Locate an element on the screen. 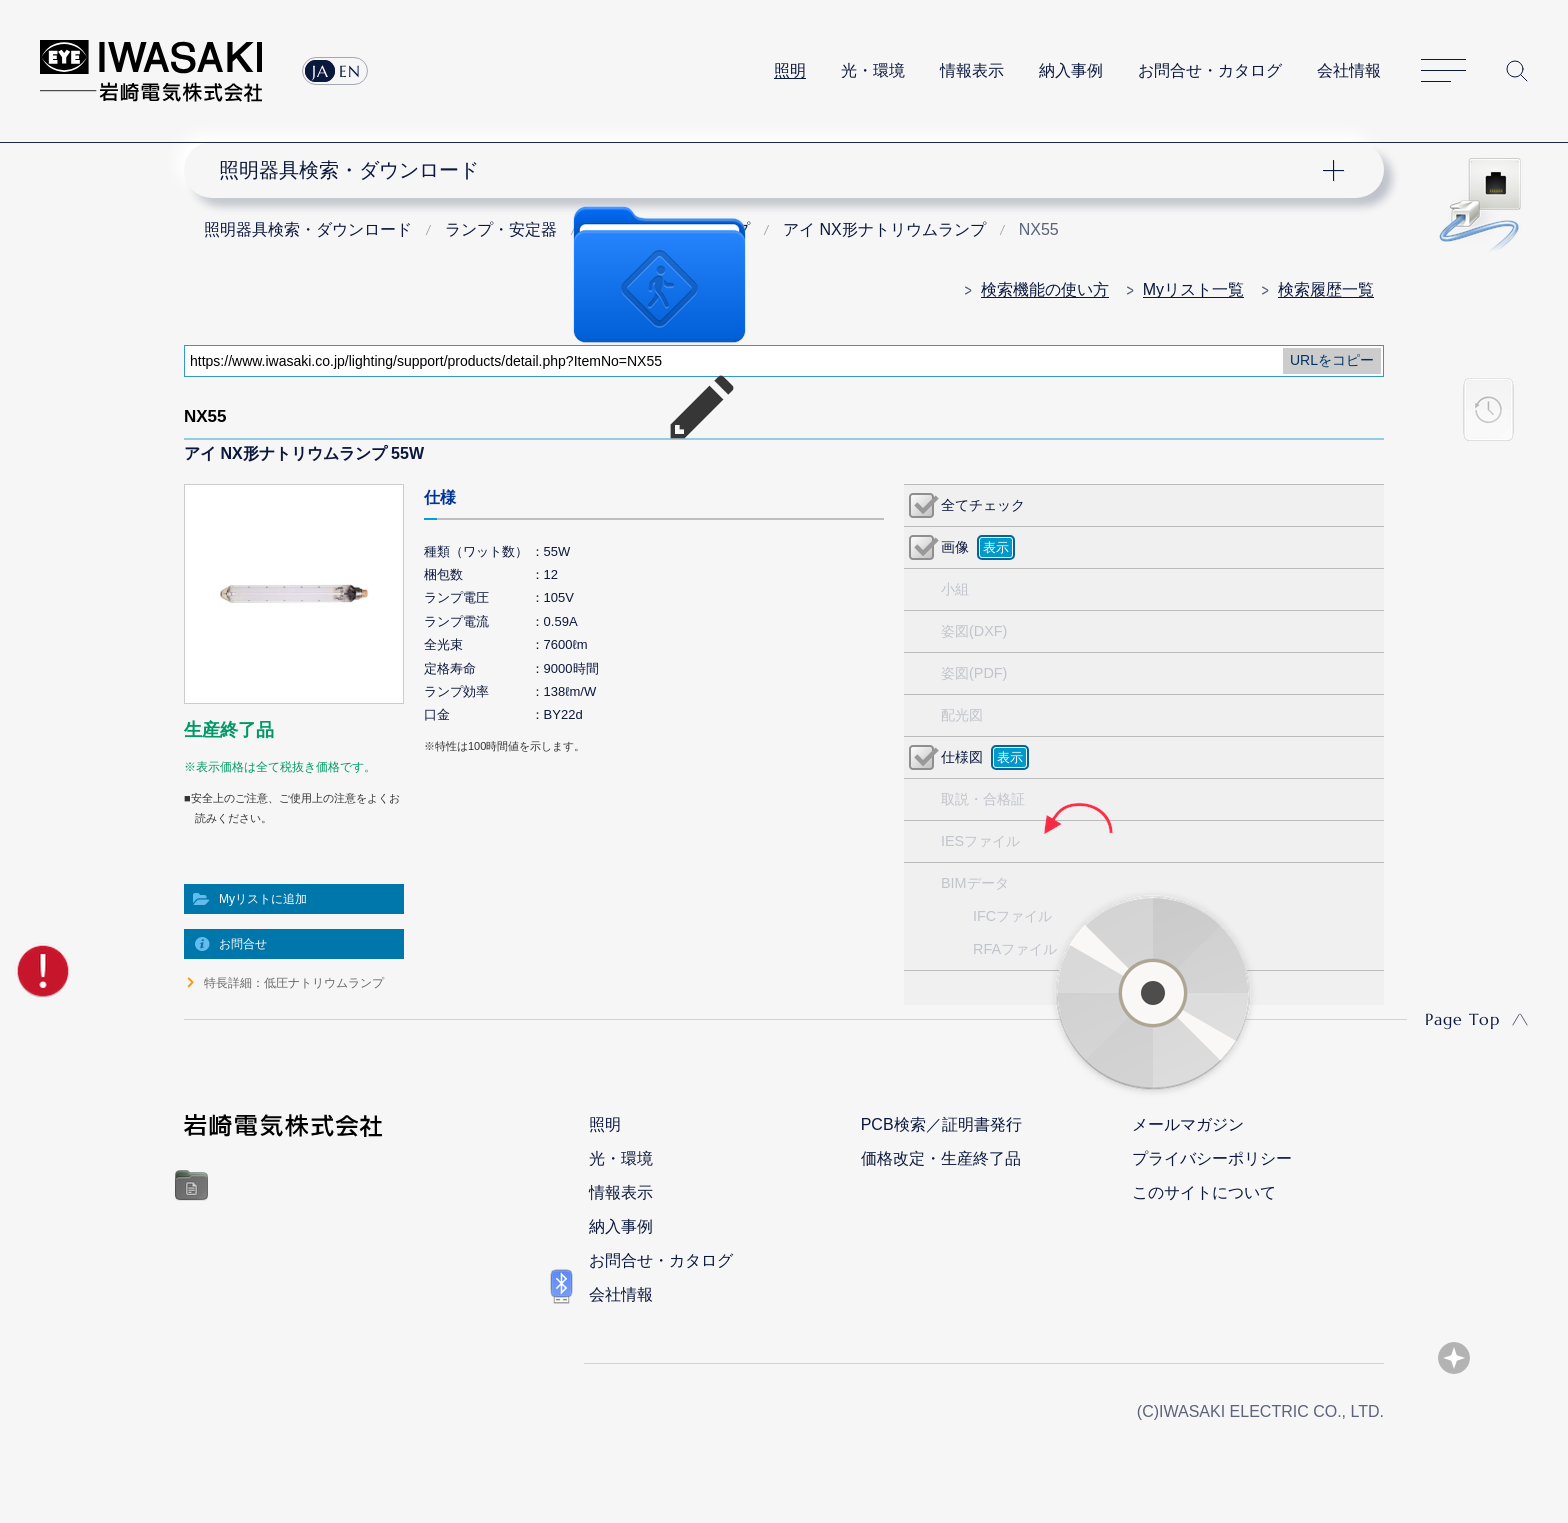 Image resolution: width=1568 pixels, height=1523 pixels. indicates a DVD-RW drive or rewritable disc is located at coordinates (1153, 993).